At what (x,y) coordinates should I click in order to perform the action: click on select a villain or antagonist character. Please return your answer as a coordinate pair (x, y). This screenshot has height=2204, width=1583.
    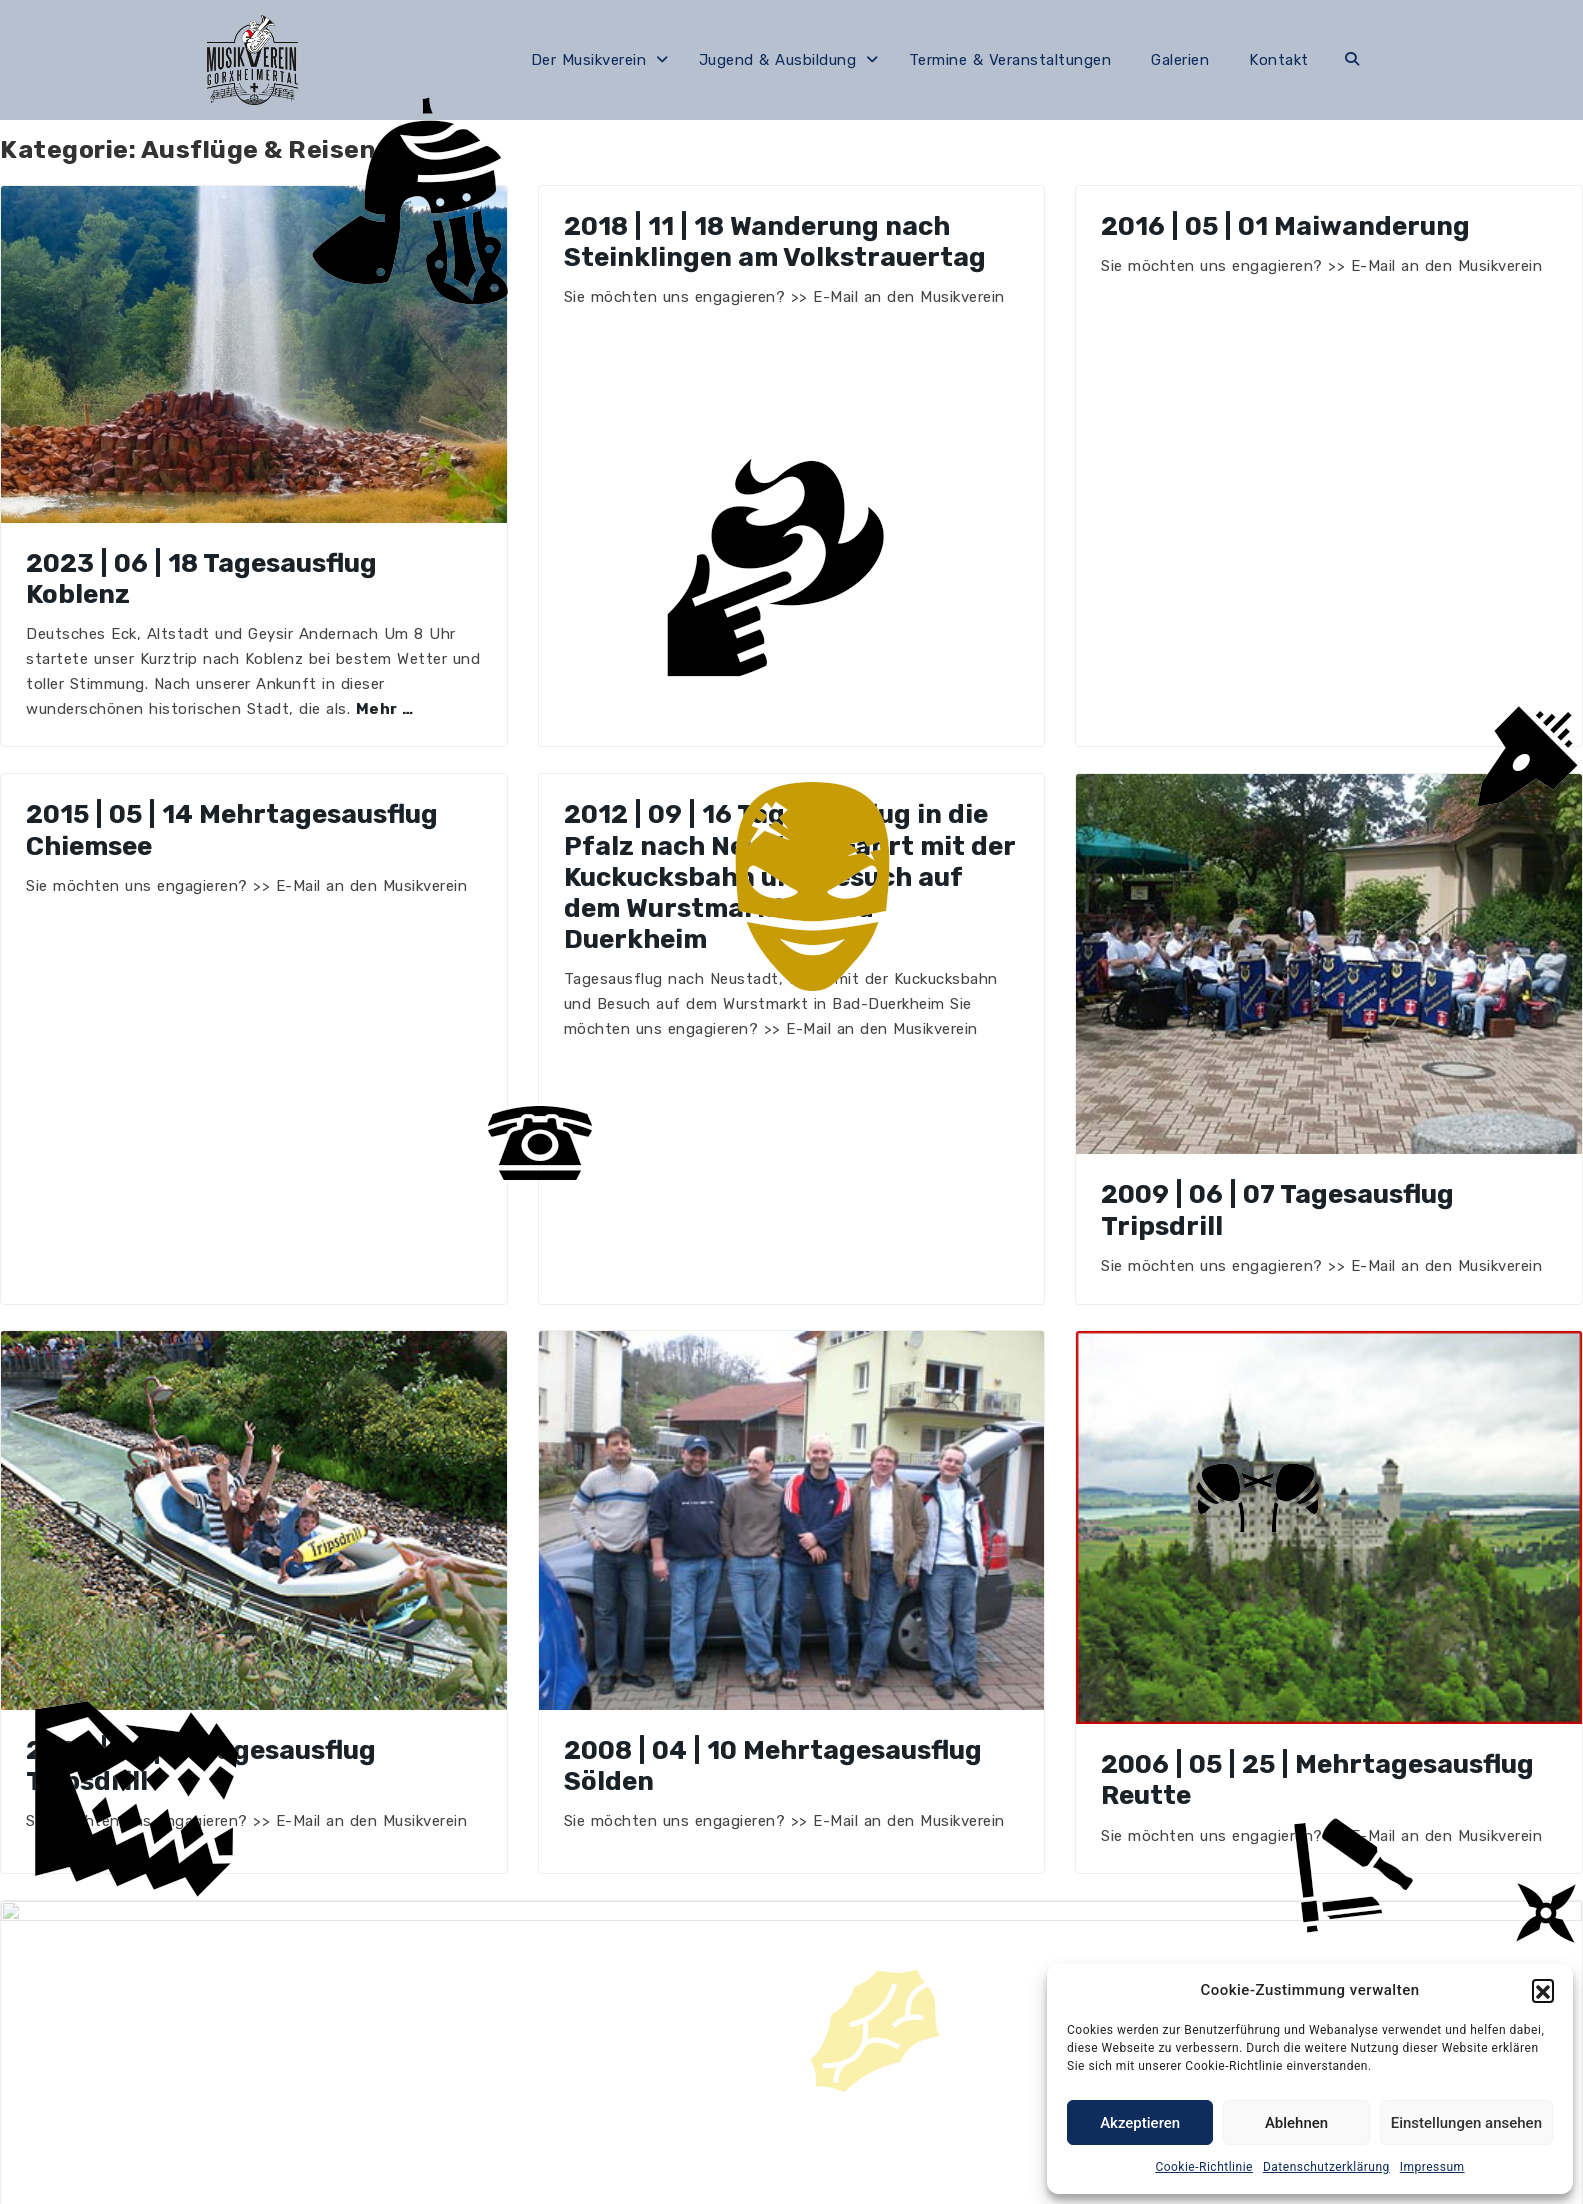
    Looking at the image, I should click on (812, 886).